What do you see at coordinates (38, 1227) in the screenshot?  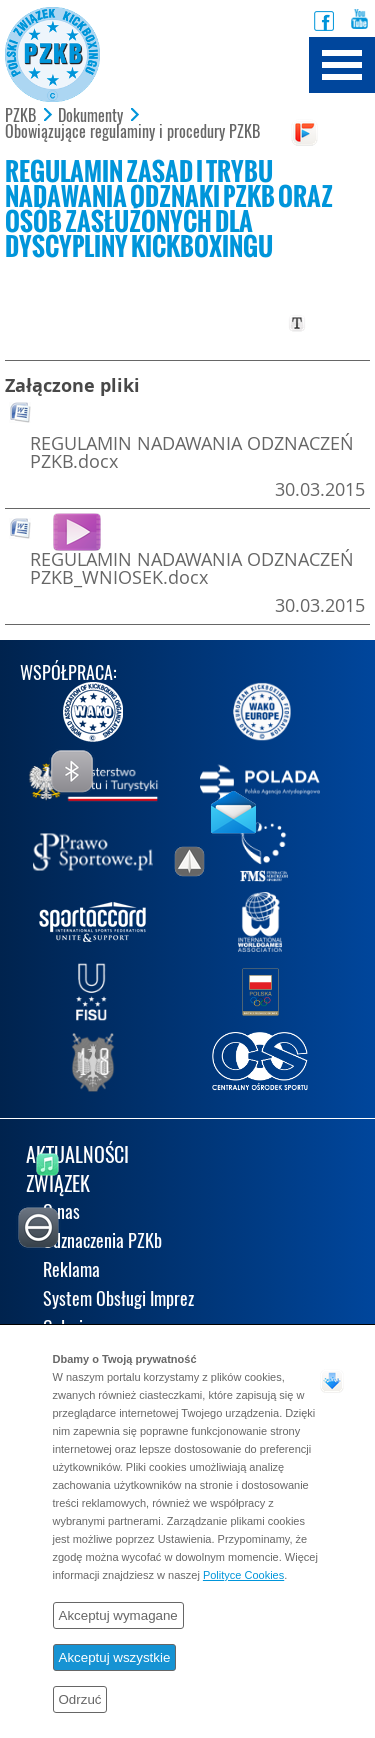 I see `suspend or pause an application` at bounding box center [38, 1227].